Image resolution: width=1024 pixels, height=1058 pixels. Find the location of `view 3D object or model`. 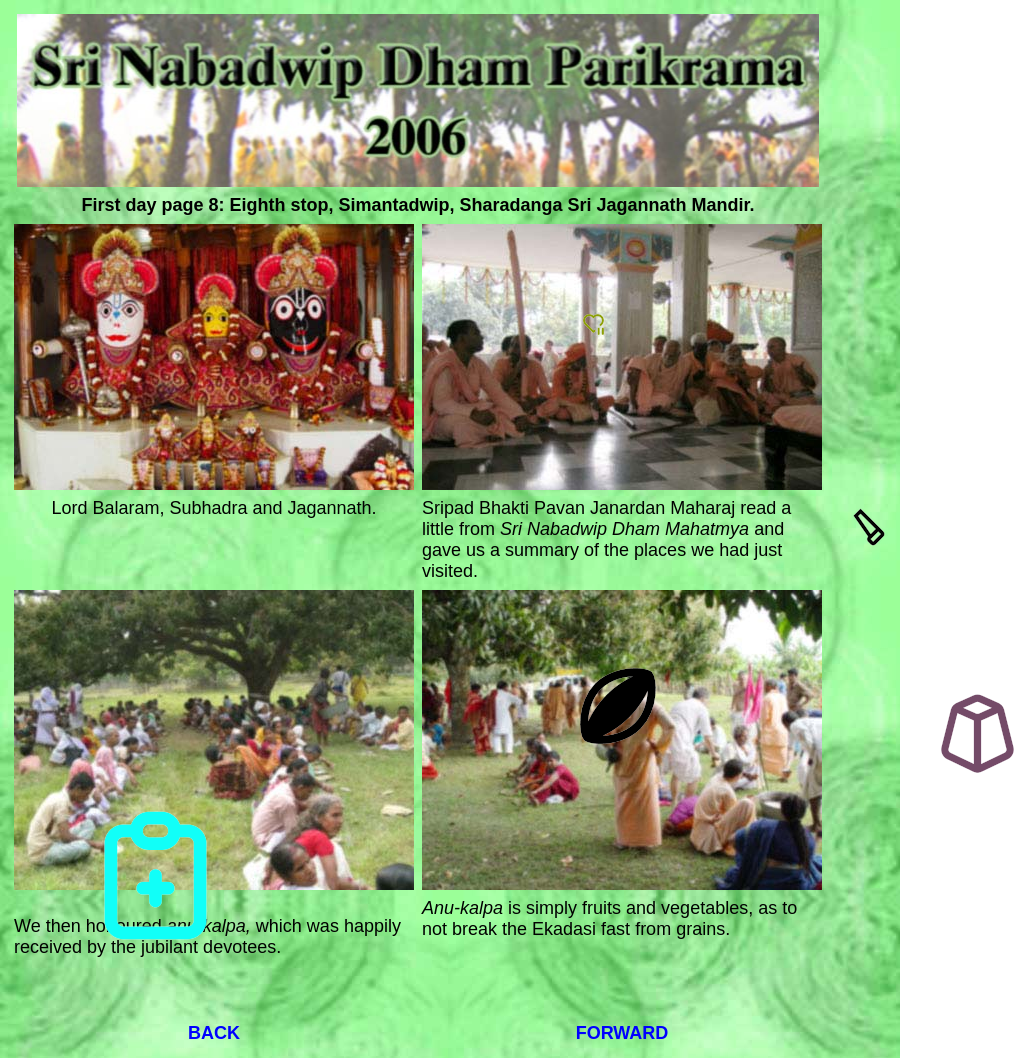

view 3D object or model is located at coordinates (977, 734).